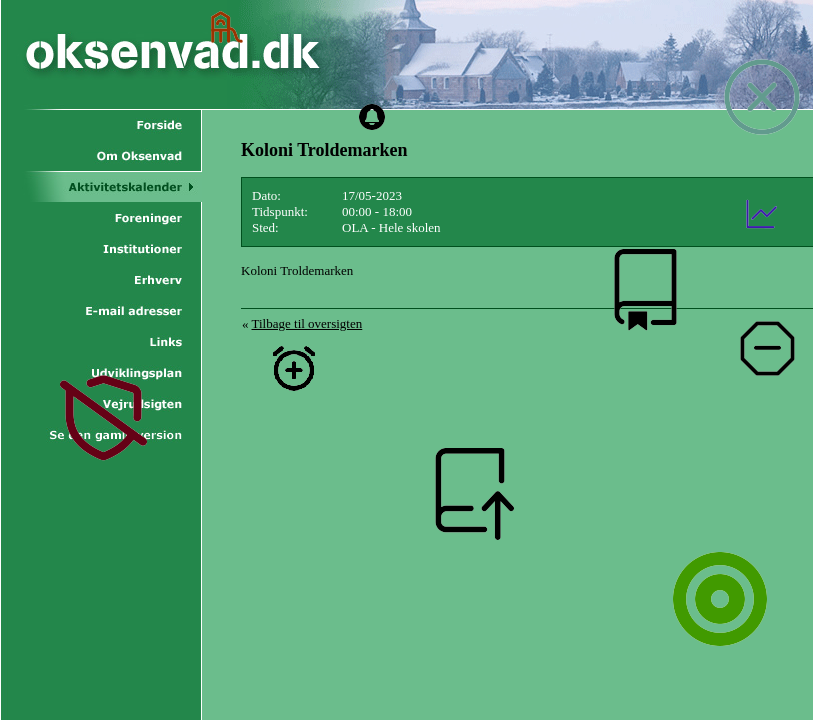 The height and width of the screenshot is (720, 813). Describe the element at coordinates (762, 214) in the screenshot. I see `view analytics or statistics` at that location.